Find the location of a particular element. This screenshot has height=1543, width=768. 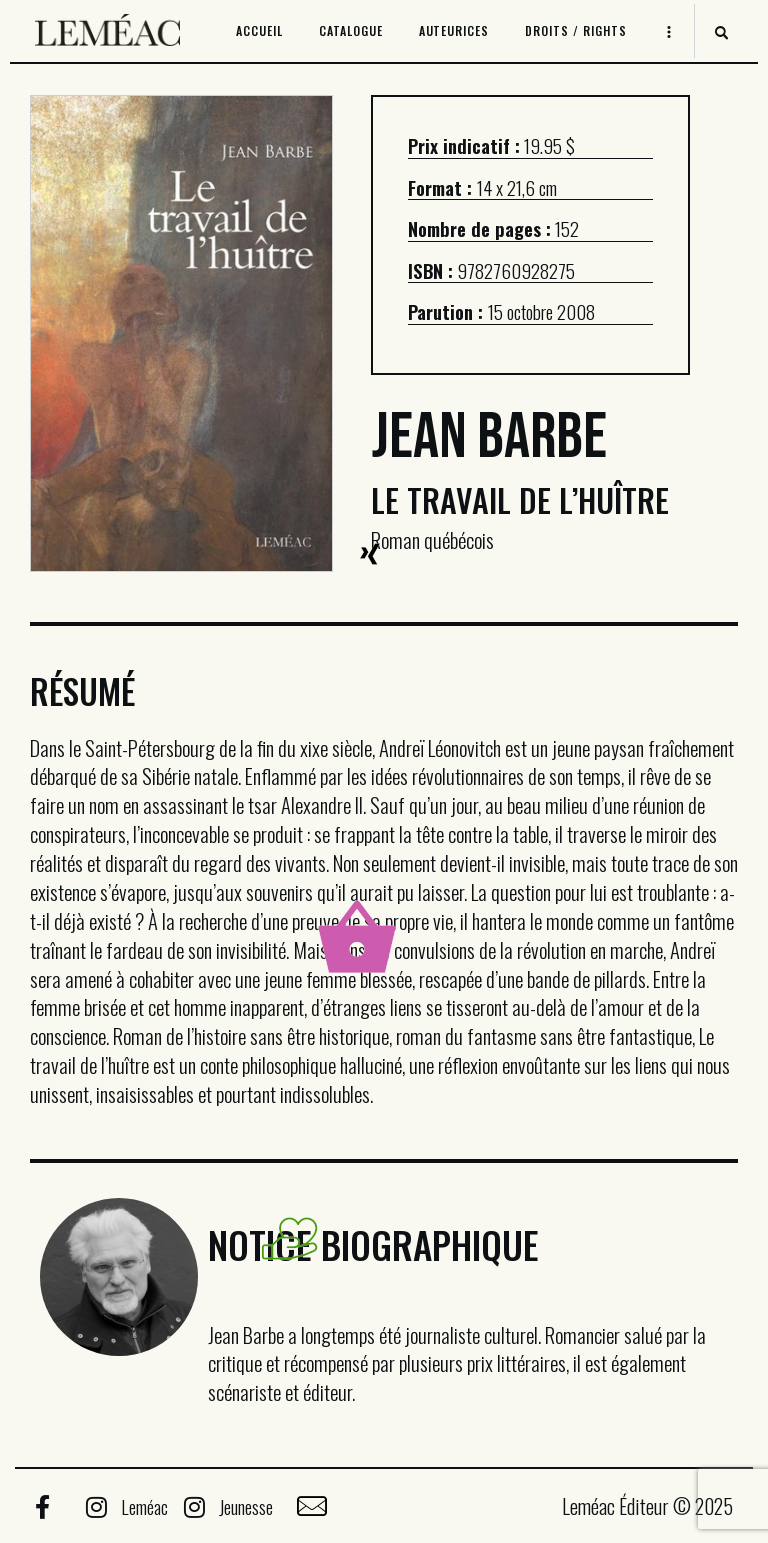

donate or make a charitable contribution is located at coordinates (291, 1239).